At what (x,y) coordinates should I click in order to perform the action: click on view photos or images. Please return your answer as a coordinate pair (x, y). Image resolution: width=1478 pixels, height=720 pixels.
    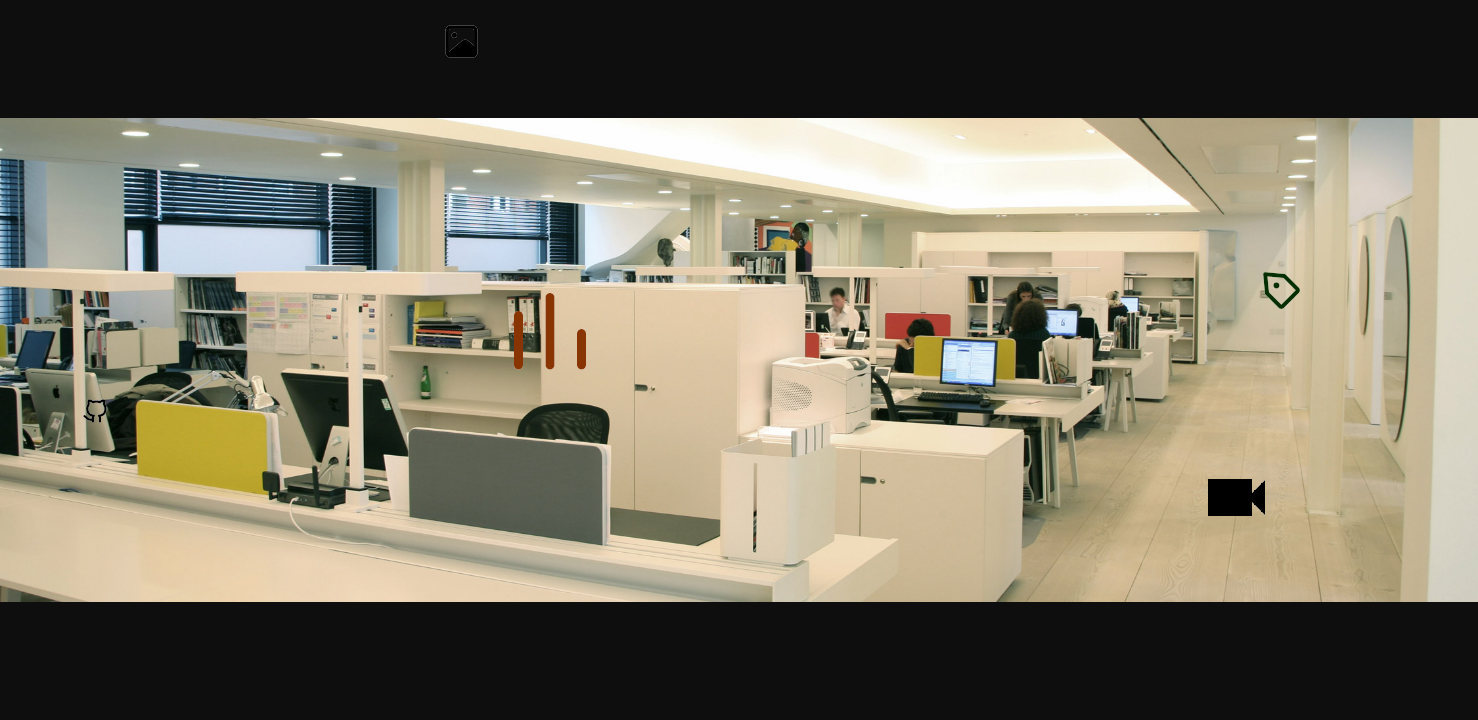
    Looking at the image, I should click on (461, 41).